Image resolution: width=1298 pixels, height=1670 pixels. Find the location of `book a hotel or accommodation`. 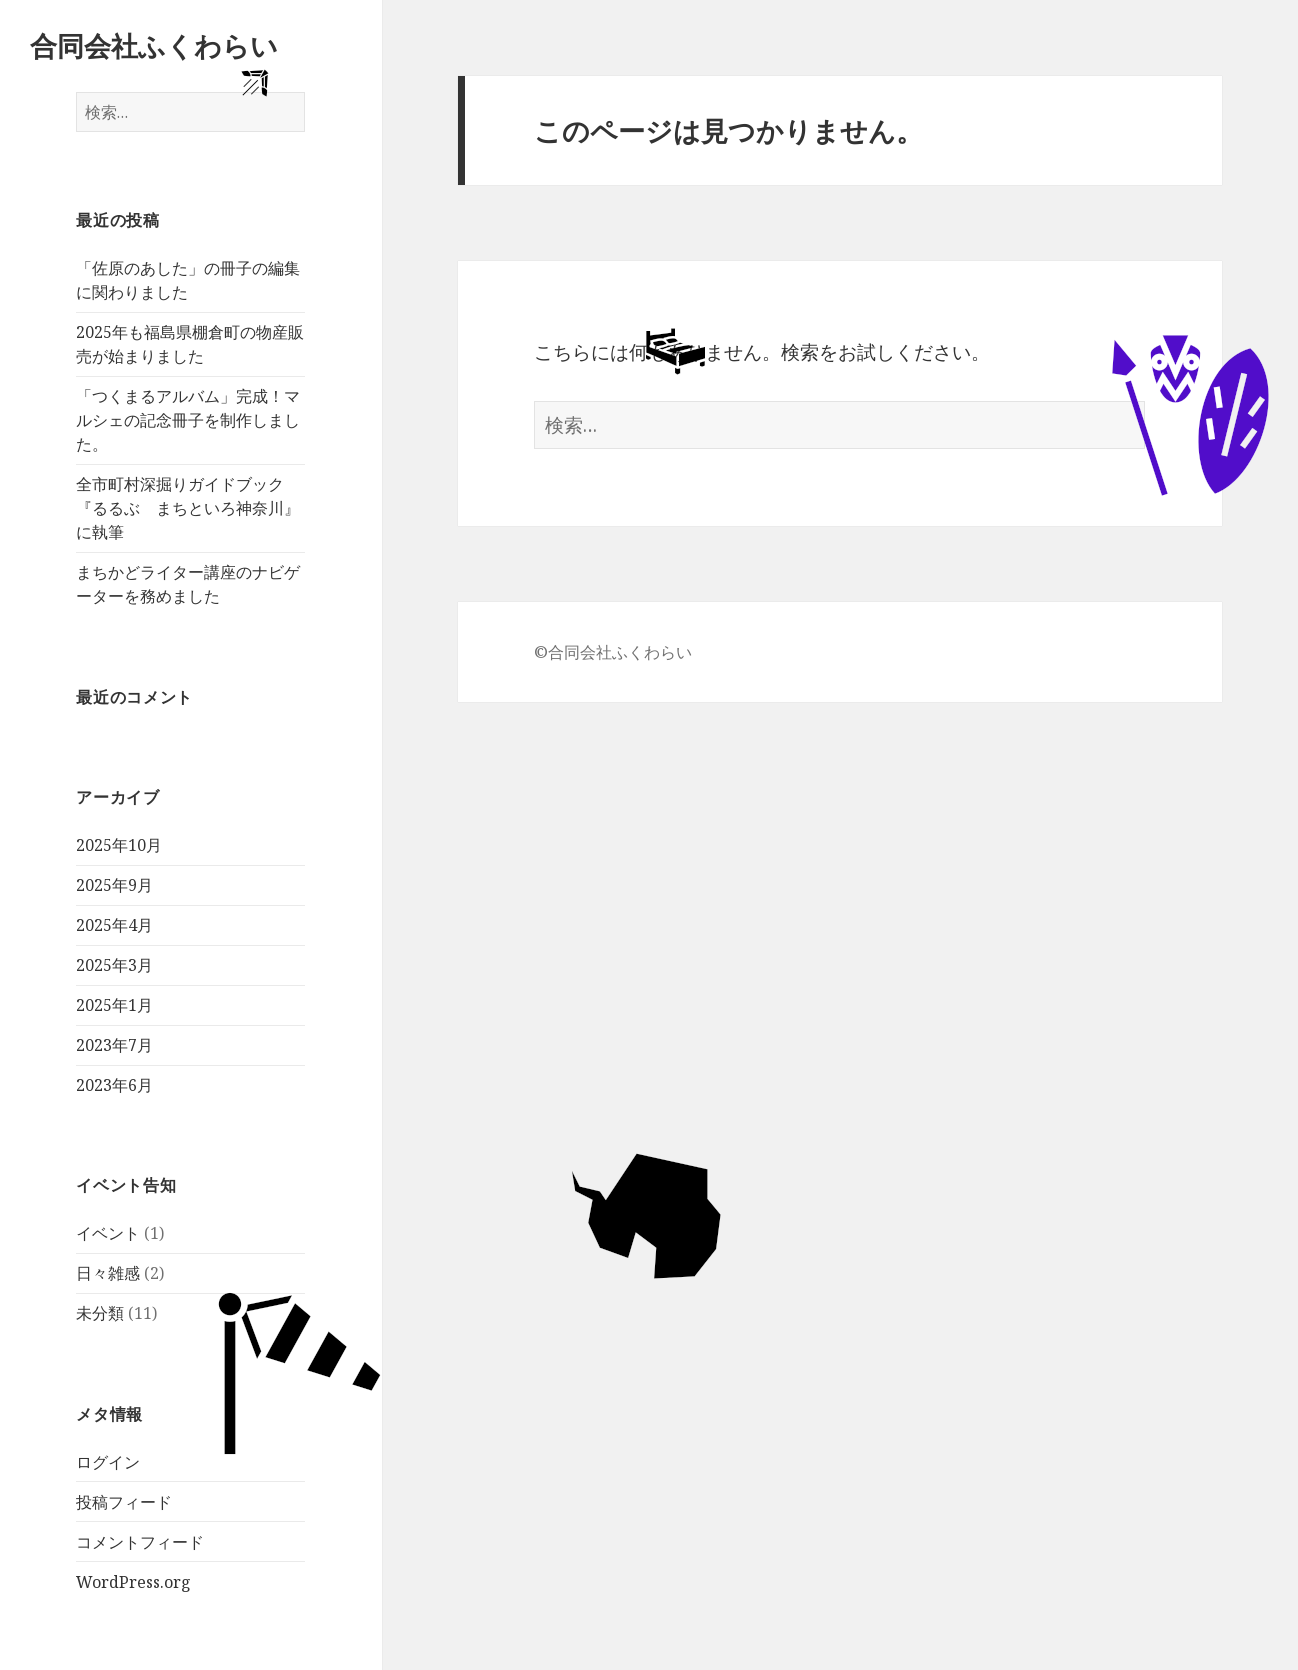

book a hotel or accommodation is located at coordinates (675, 351).